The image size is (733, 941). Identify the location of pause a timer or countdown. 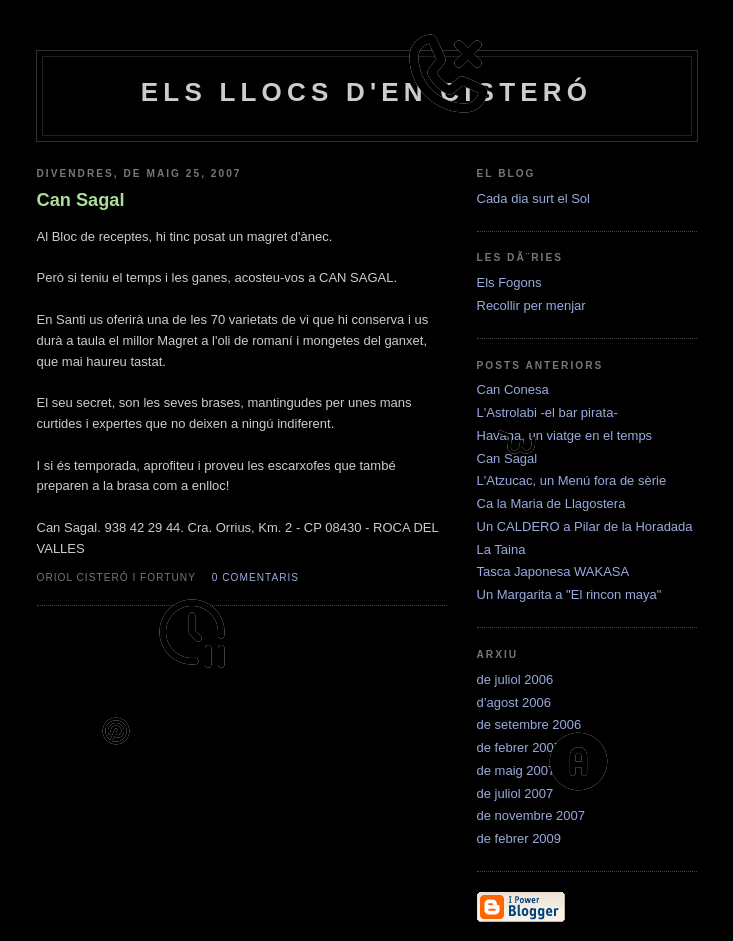
(192, 632).